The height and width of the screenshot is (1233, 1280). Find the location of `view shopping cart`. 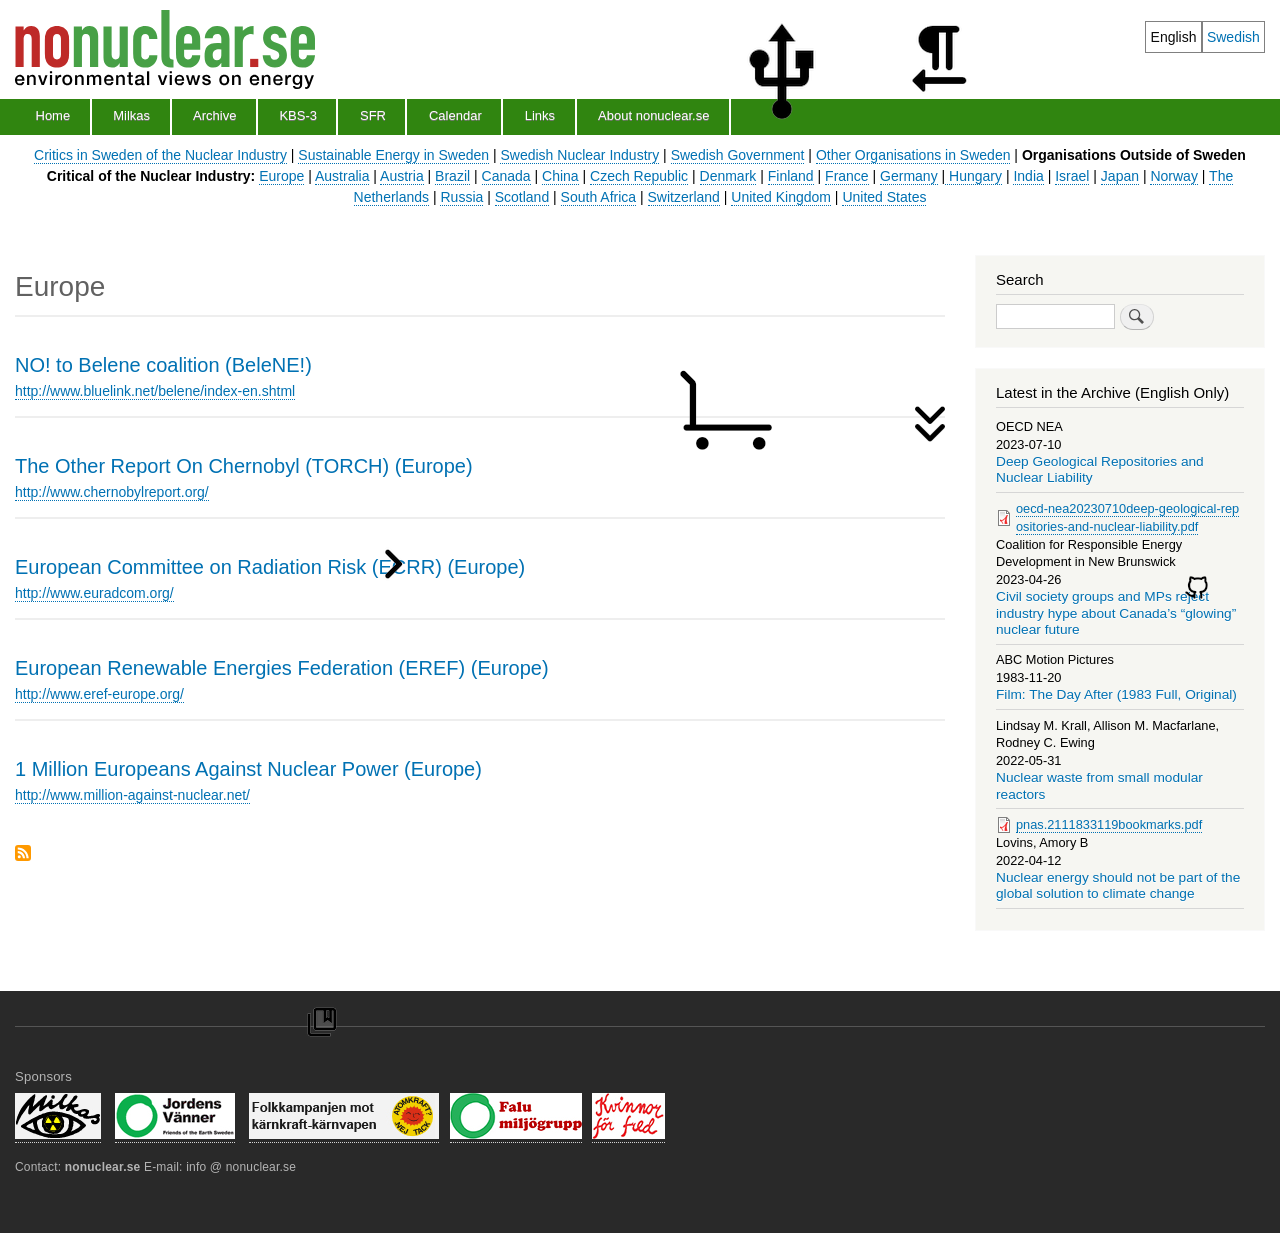

view shopping cart is located at coordinates (724, 405).